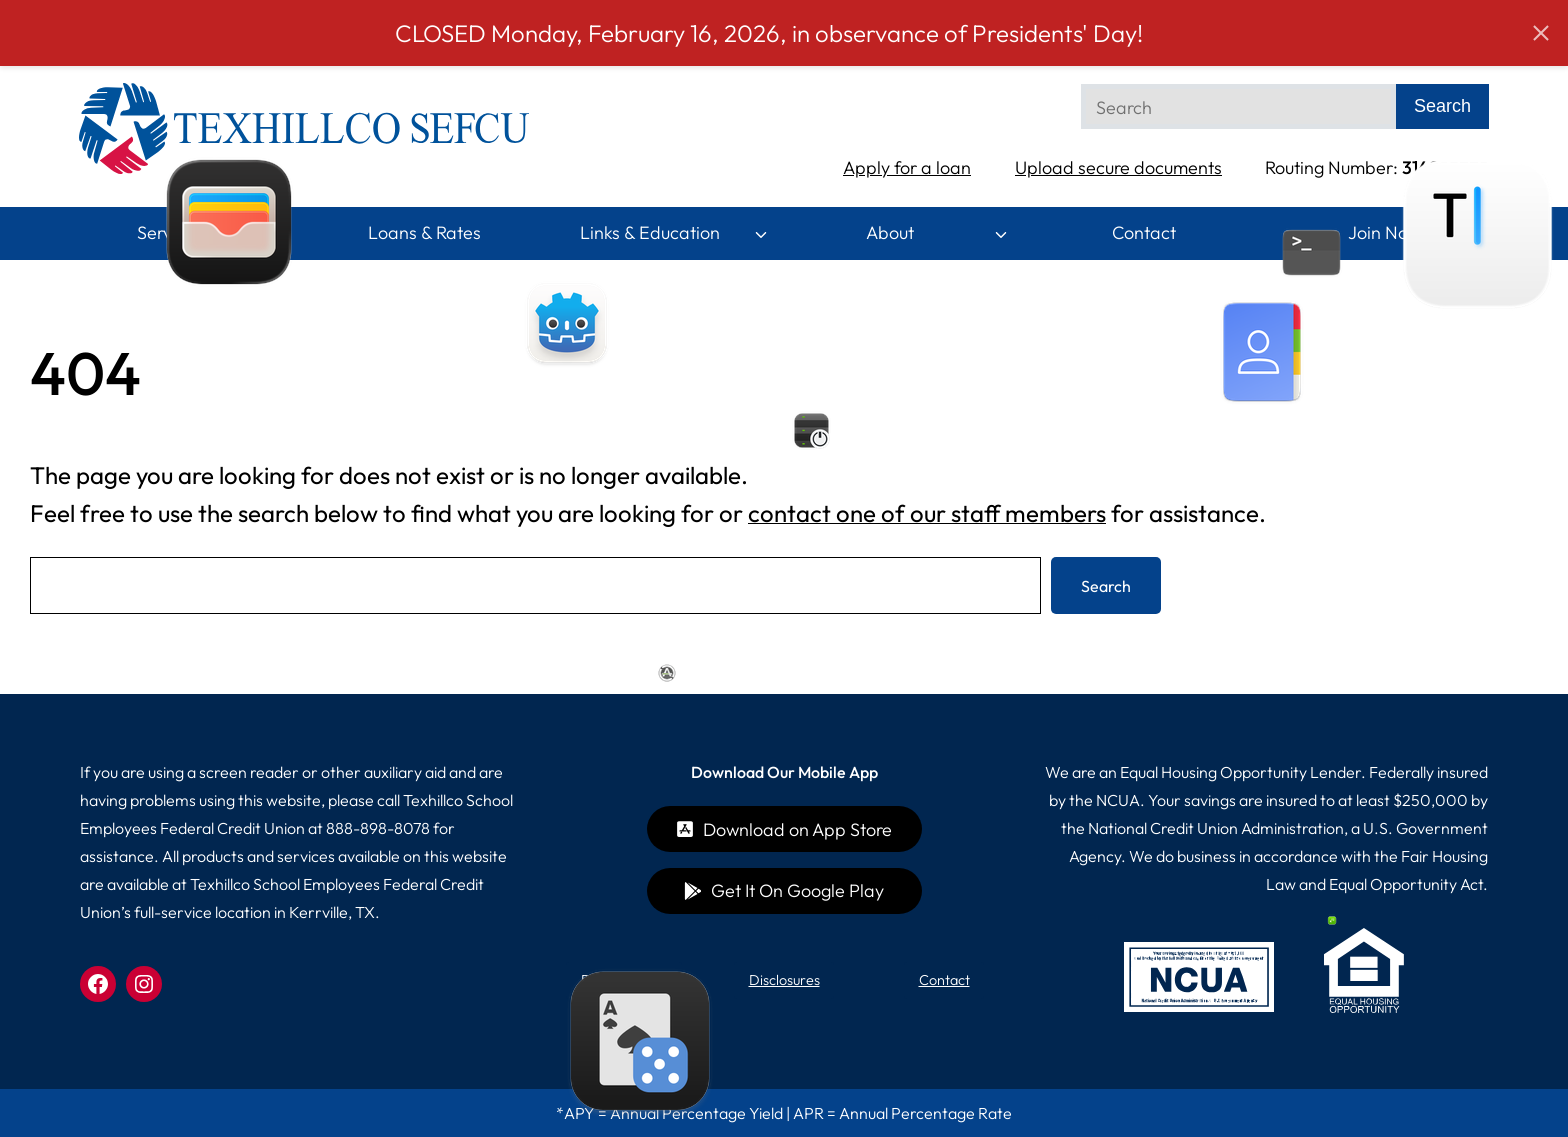  What do you see at coordinates (567, 323) in the screenshot?
I see `open godot game engine` at bounding box center [567, 323].